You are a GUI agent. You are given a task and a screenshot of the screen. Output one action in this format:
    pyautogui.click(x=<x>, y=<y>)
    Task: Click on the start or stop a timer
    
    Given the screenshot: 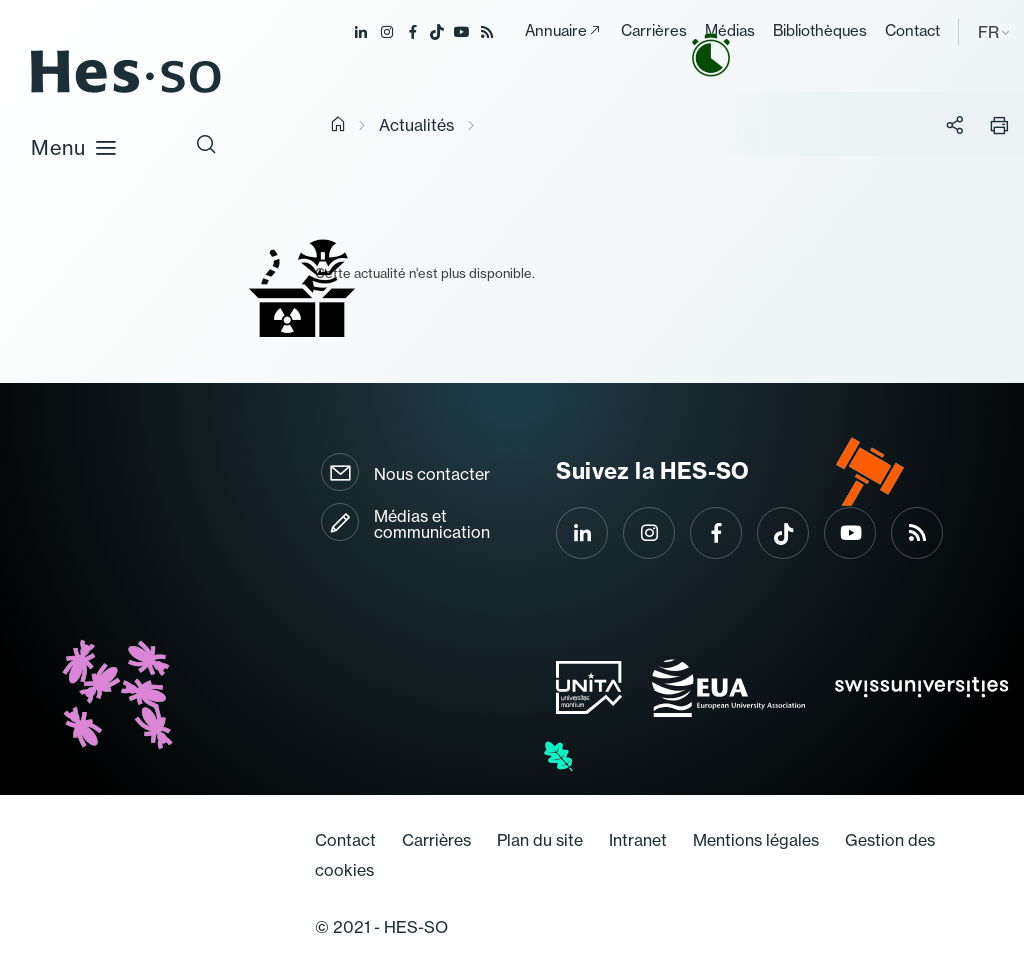 What is the action you would take?
    pyautogui.click(x=711, y=55)
    